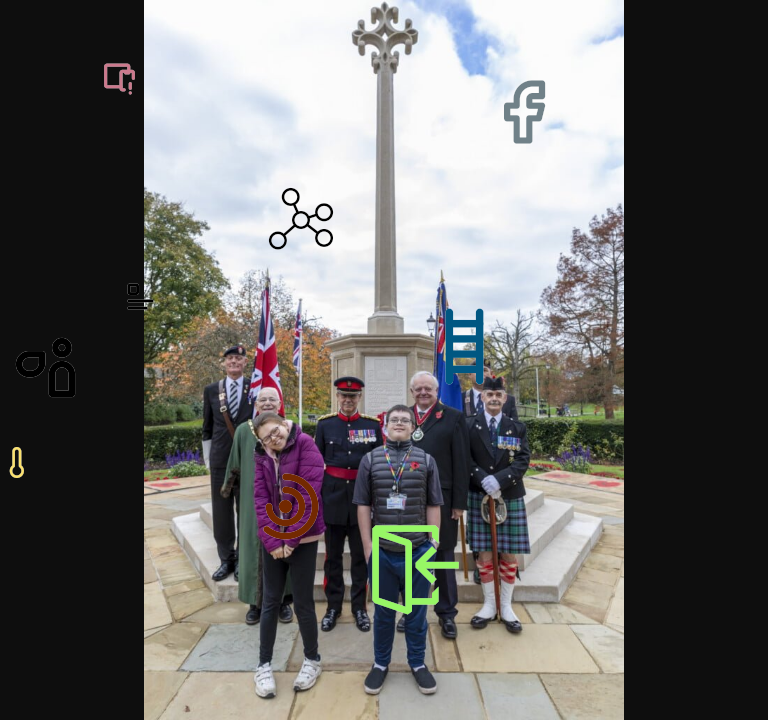 This screenshot has height=720, width=768. Describe the element at coordinates (285, 506) in the screenshot. I see `view circular chart or arc graph data` at that location.